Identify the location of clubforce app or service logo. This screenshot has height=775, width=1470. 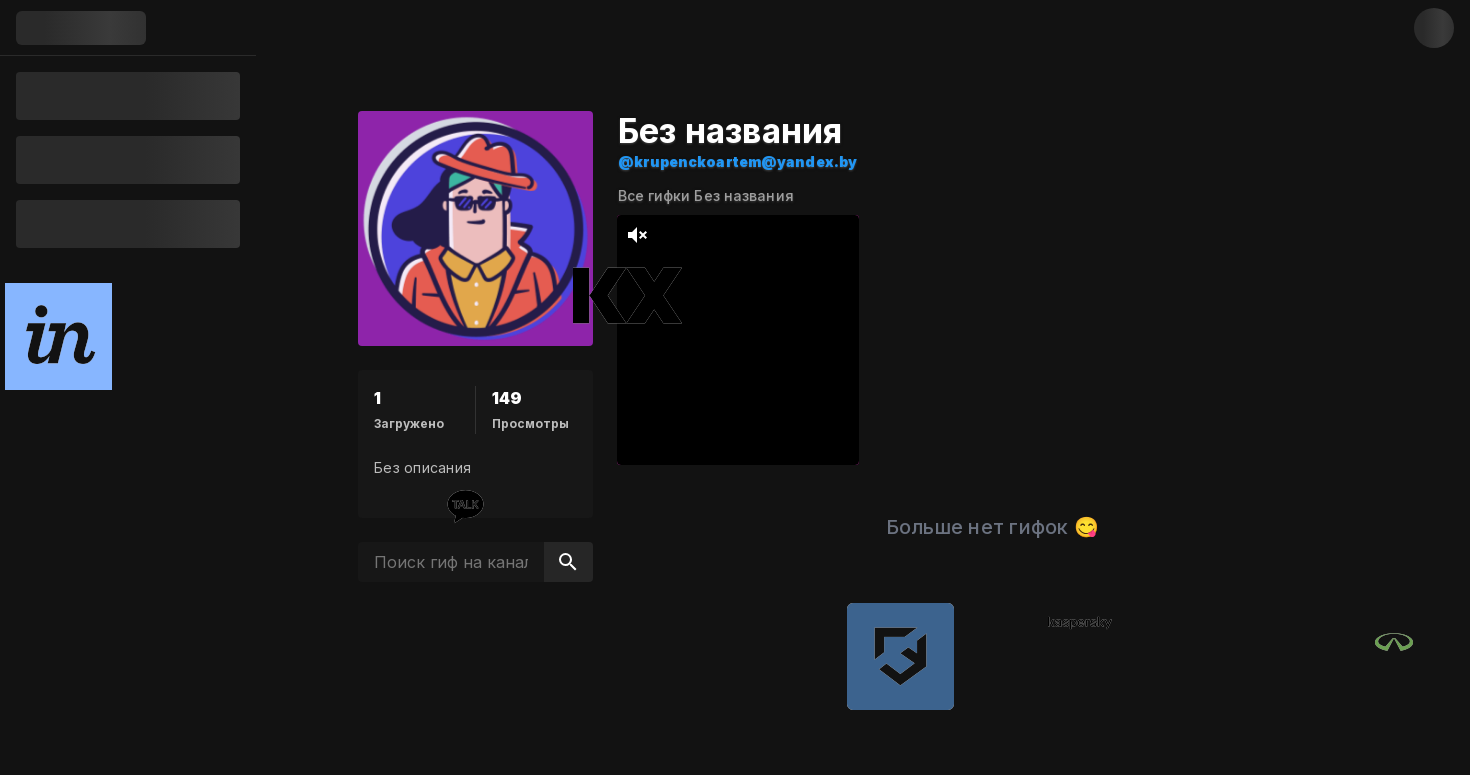
(900, 656).